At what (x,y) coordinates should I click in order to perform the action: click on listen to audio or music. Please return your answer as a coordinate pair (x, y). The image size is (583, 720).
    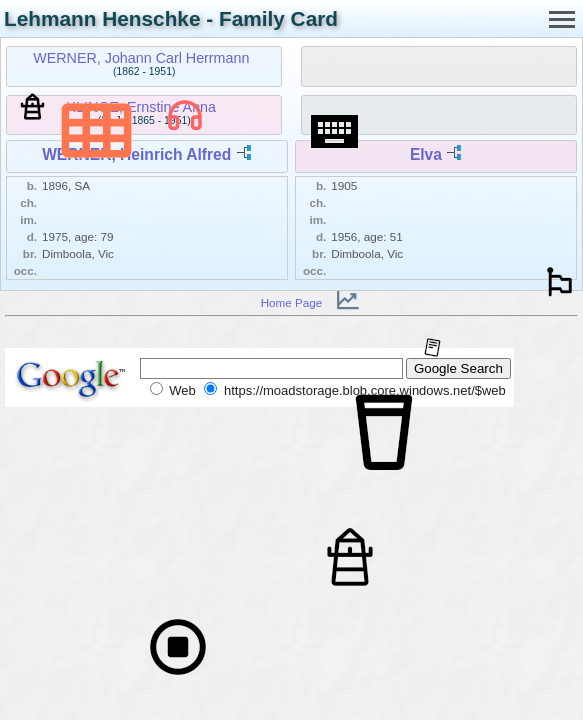
    Looking at the image, I should click on (185, 117).